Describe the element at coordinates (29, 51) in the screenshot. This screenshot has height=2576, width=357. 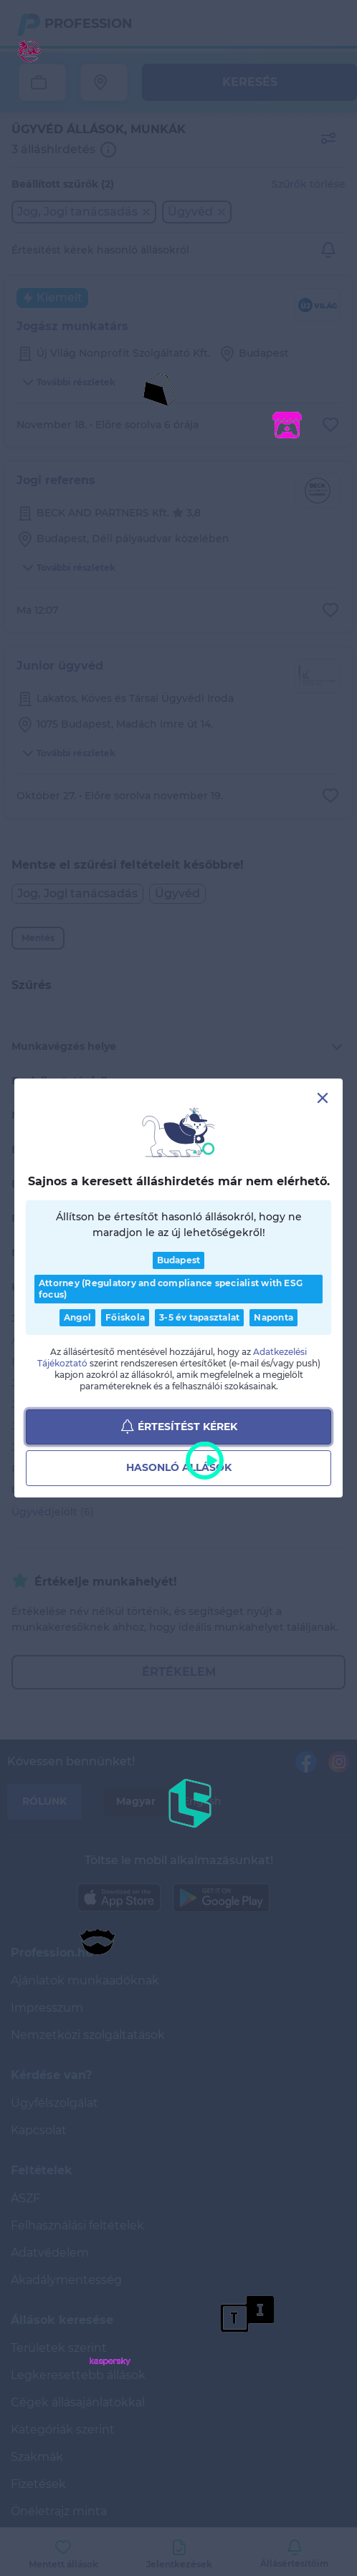
I see `Apache Kylin project logo` at that location.